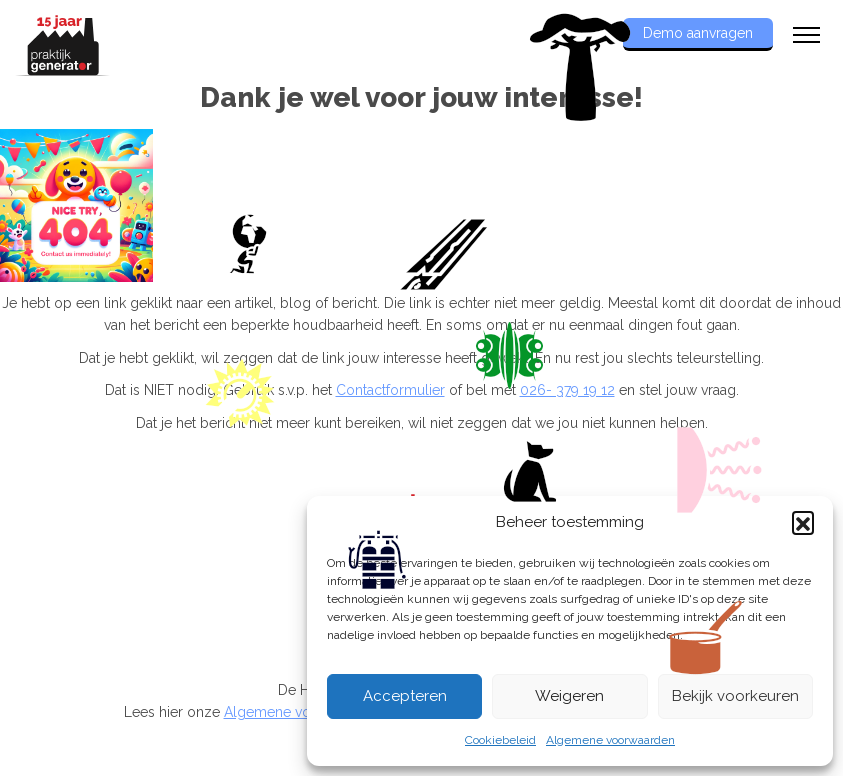 The height and width of the screenshot is (776, 843). What do you see at coordinates (583, 66) in the screenshot?
I see `represents african or savanna themed content` at bounding box center [583, 66].